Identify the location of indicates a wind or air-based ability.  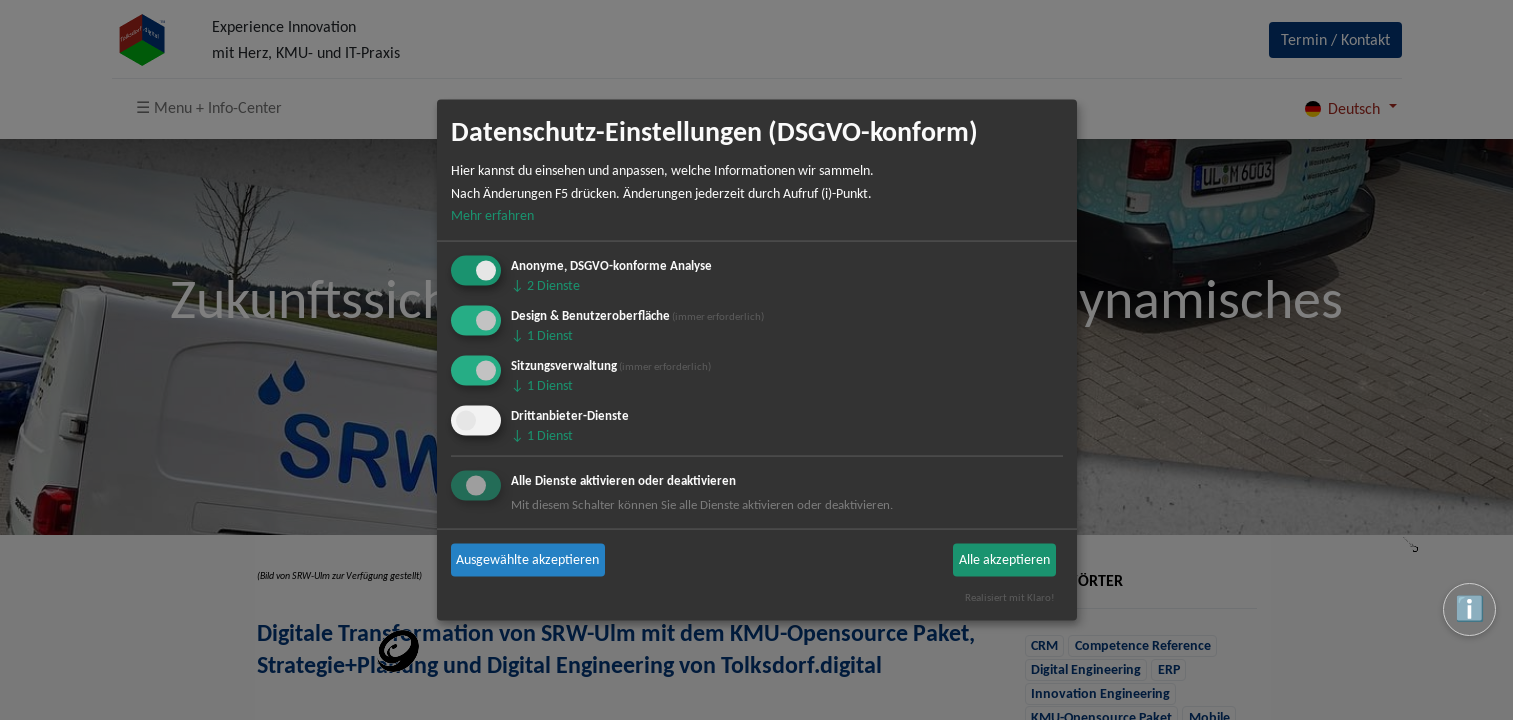
(398, 651).